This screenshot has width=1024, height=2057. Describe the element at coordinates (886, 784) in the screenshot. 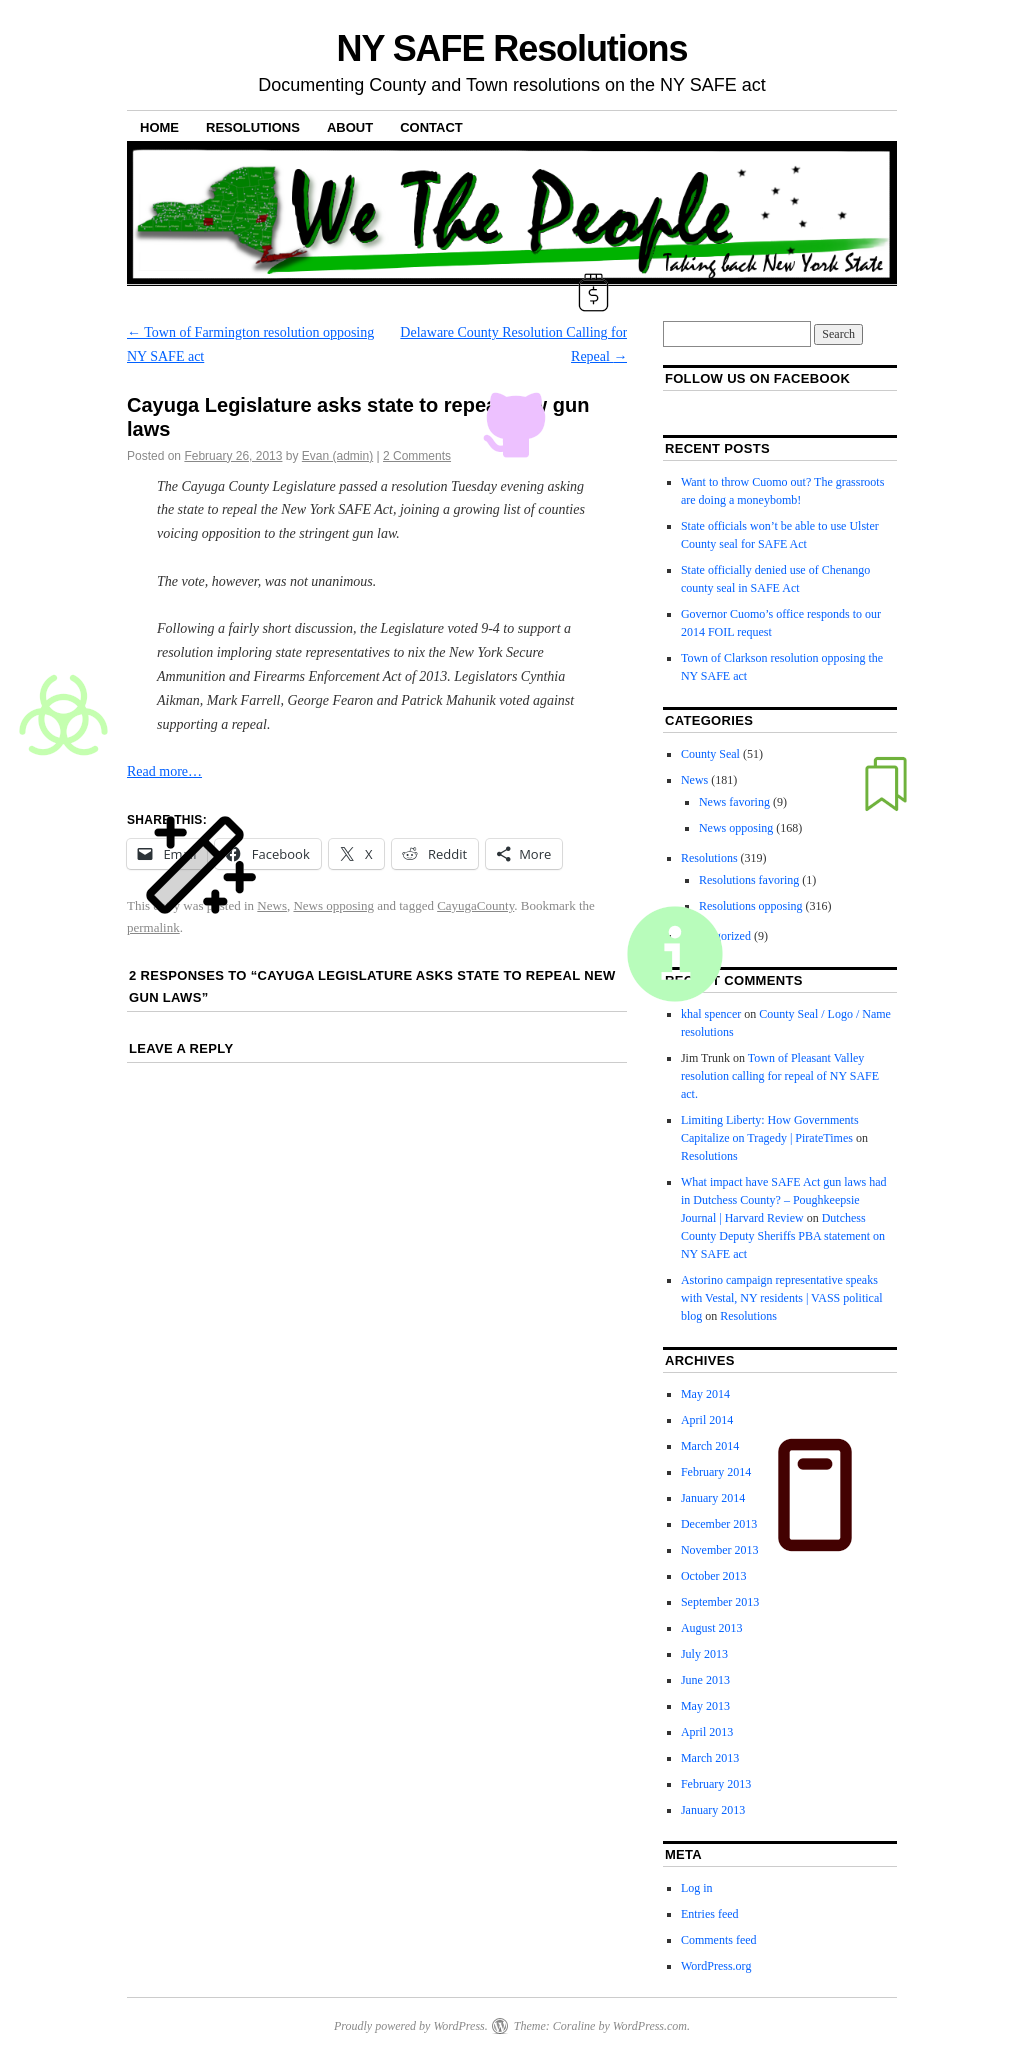

I see `view your saved bookmarks` at that location.